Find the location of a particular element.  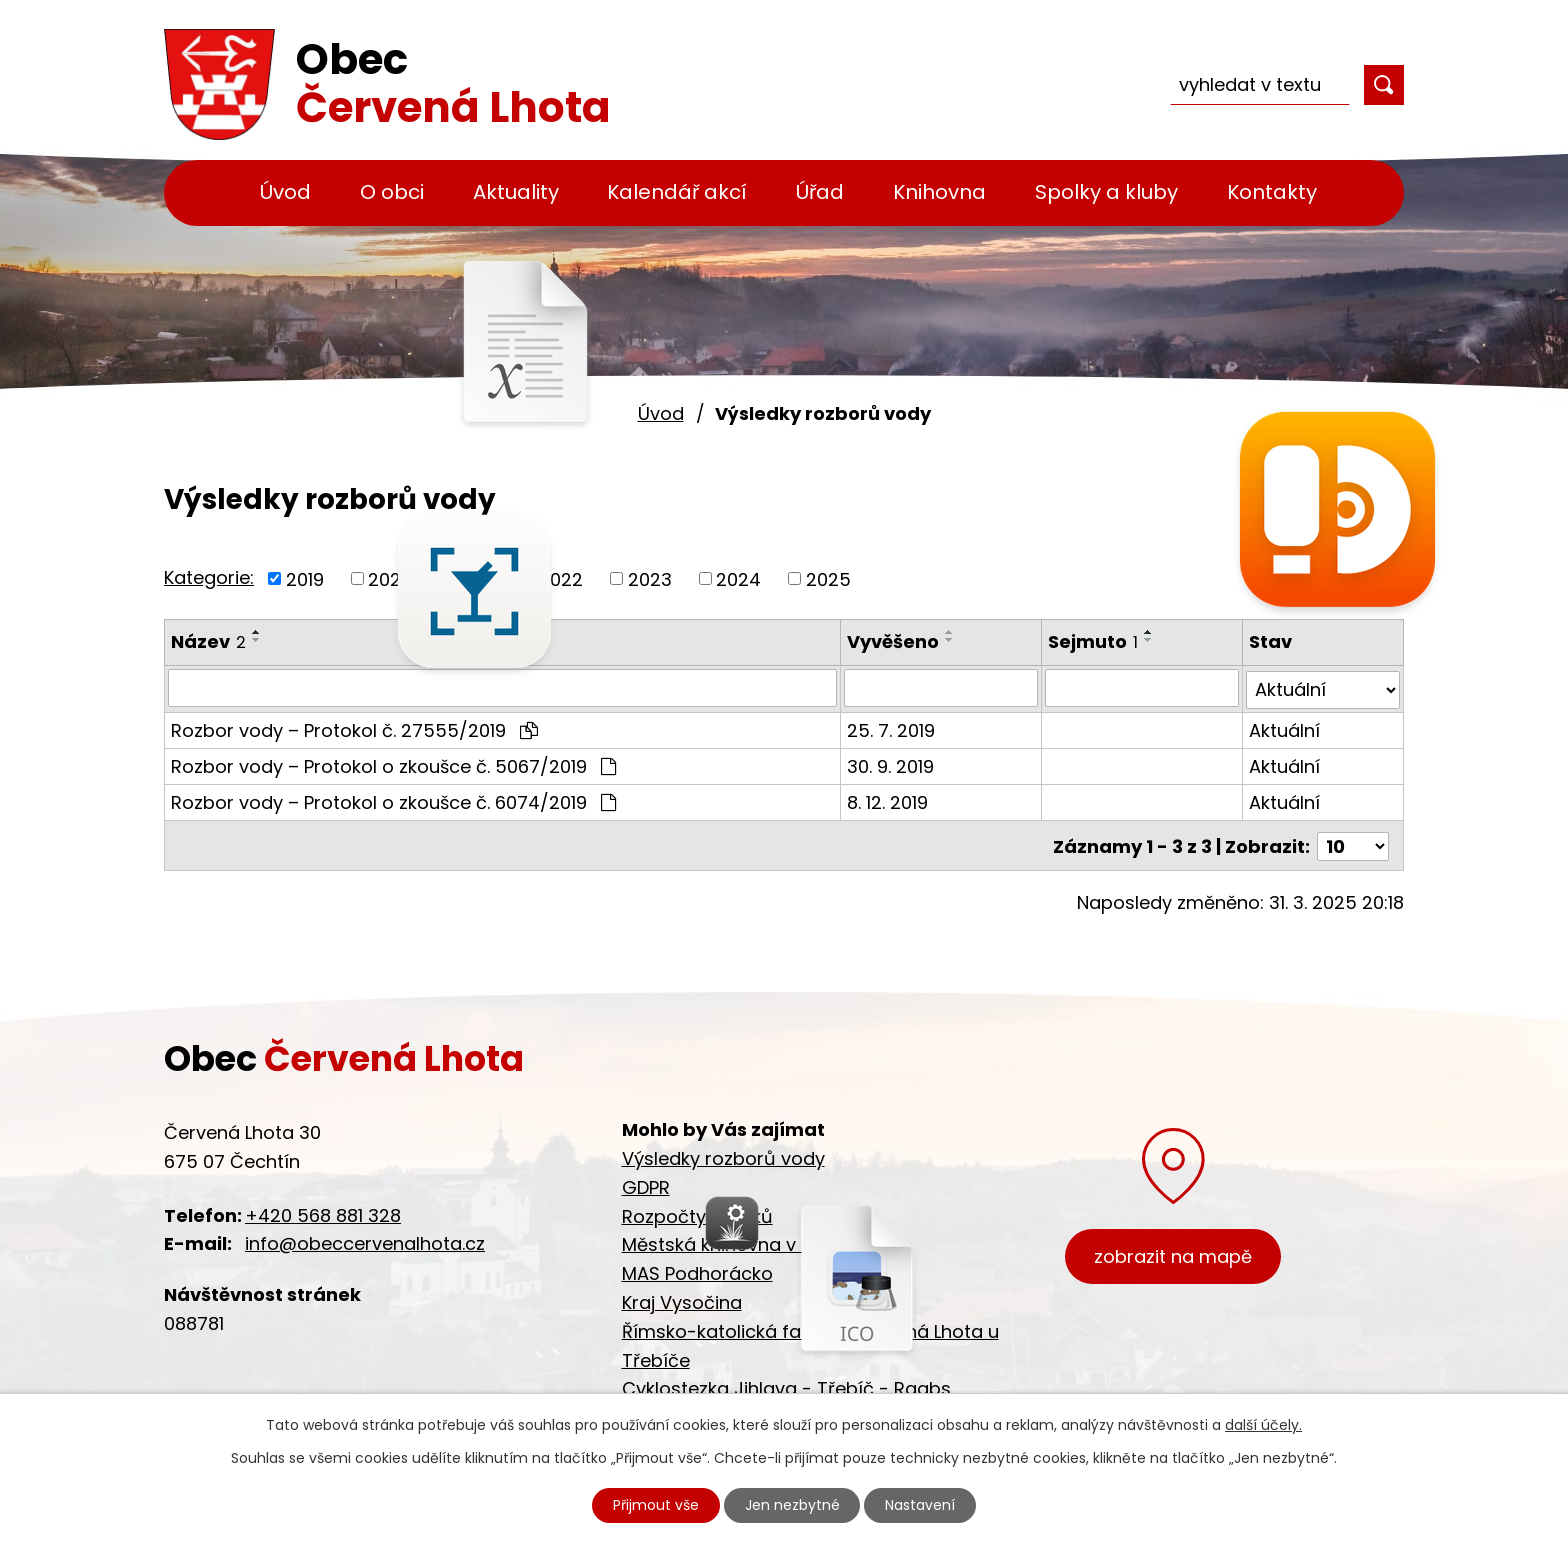

open wicked engine editor is located at coordinates (732, 1223).